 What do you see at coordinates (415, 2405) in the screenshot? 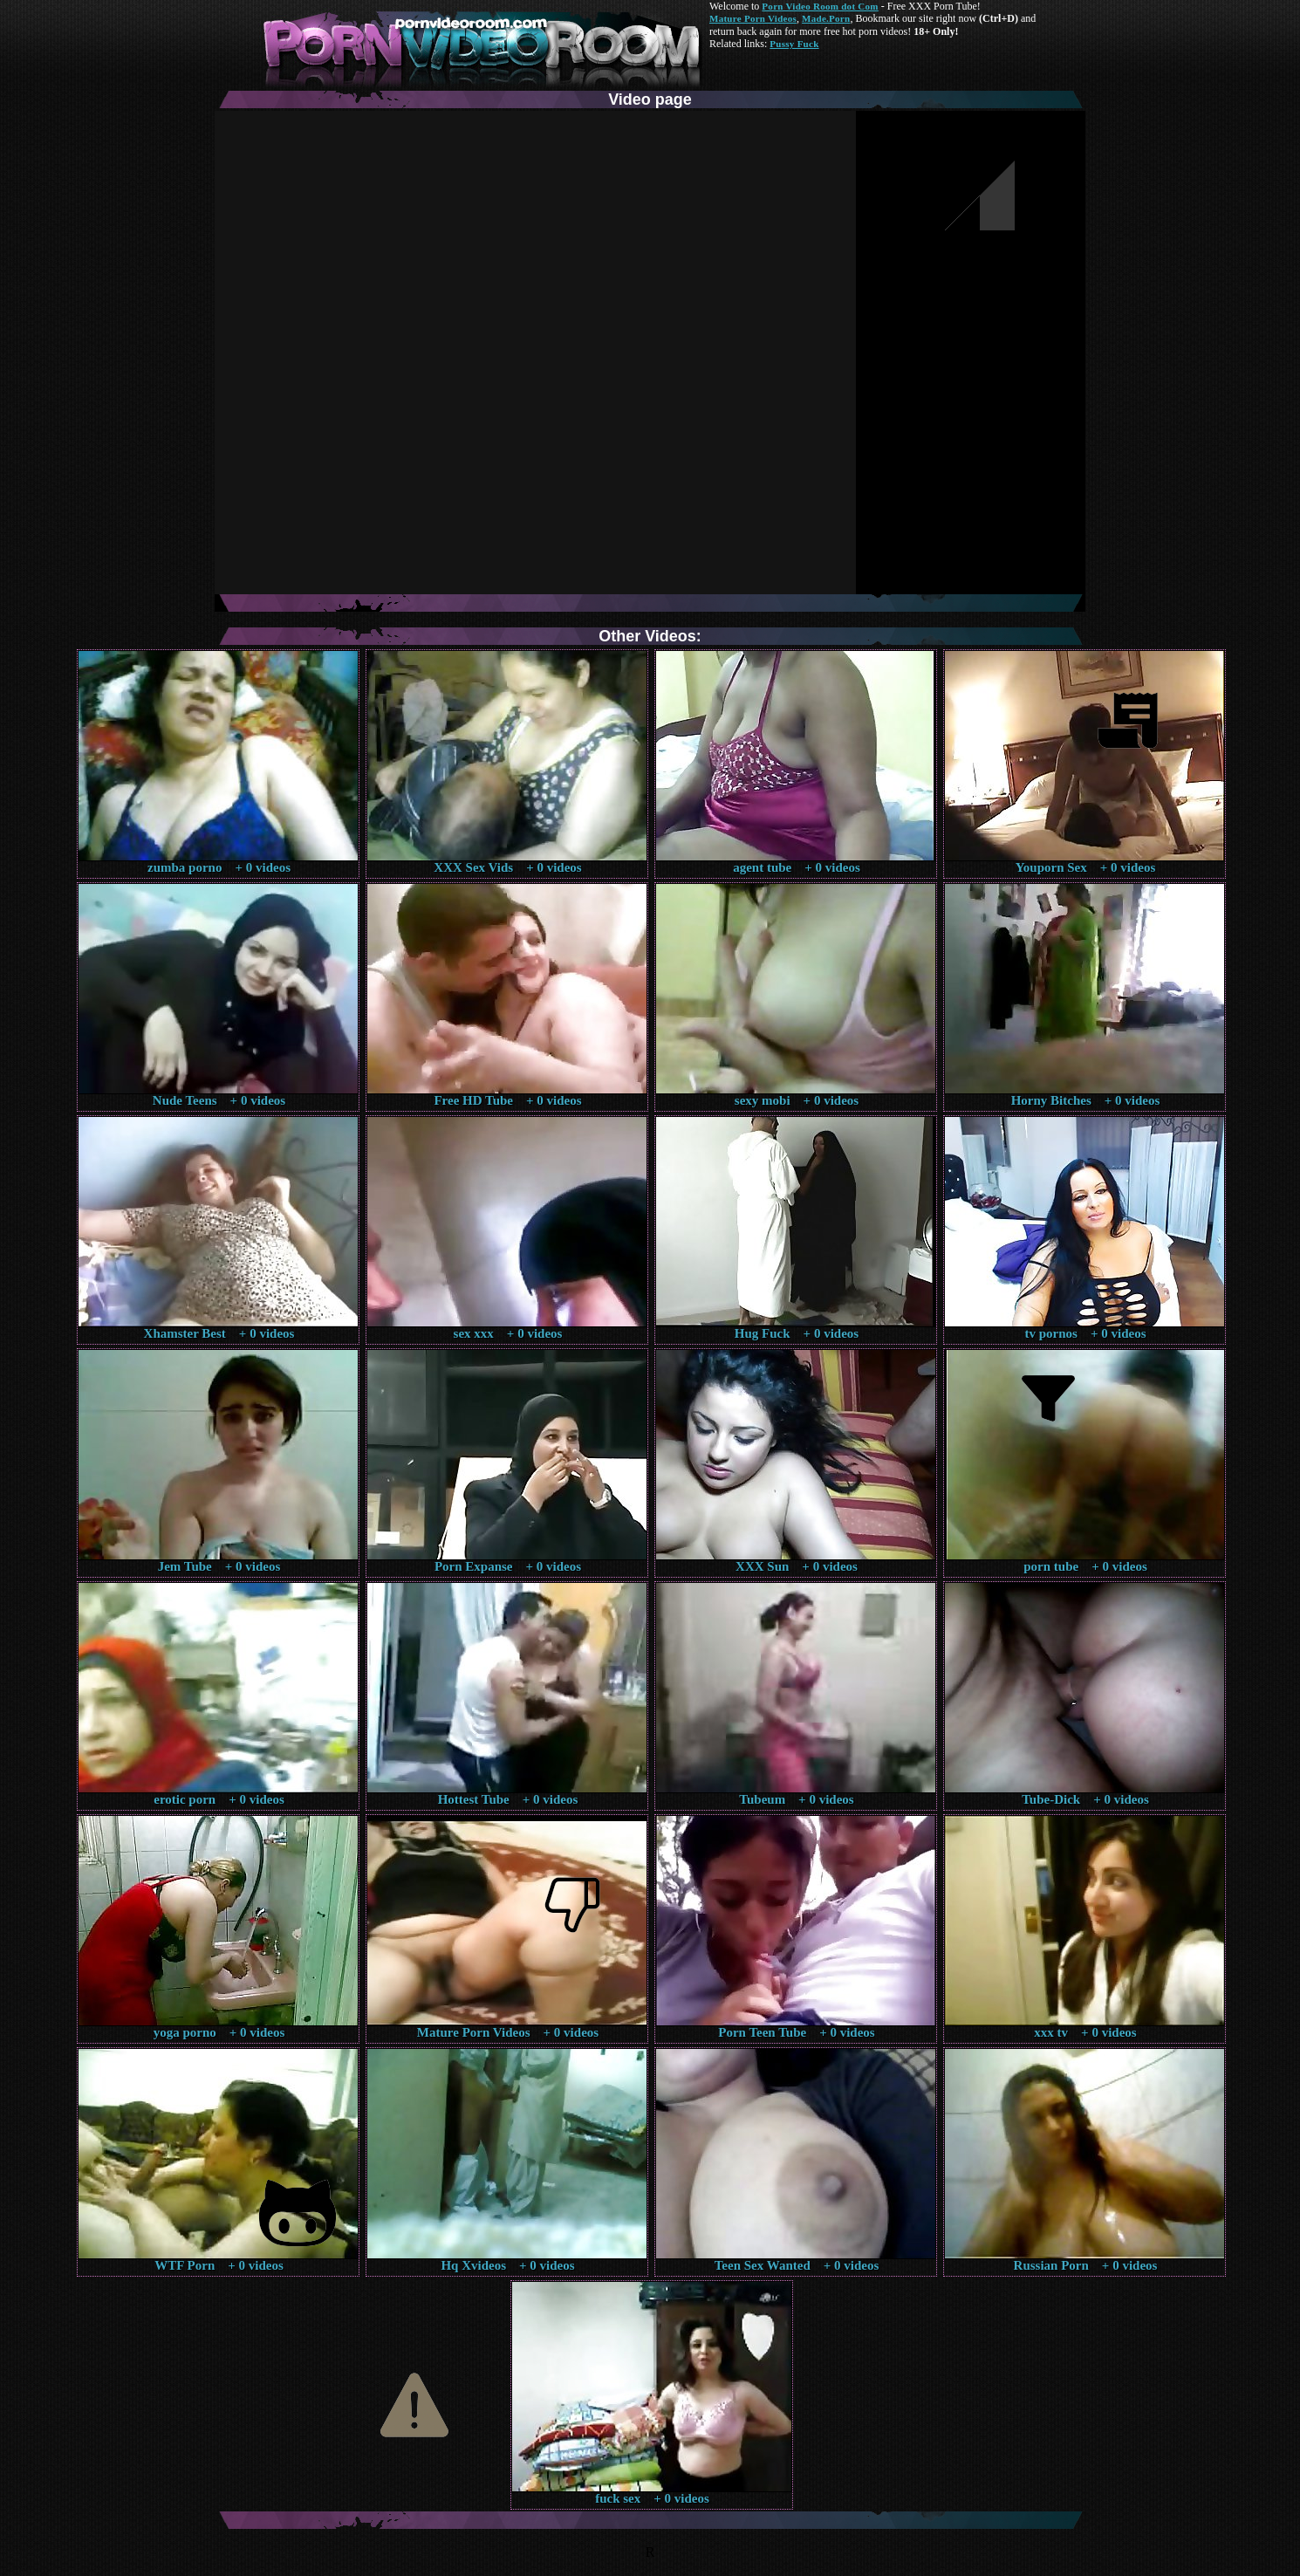
I see `indicates a warning or caution state` at bounding box center [415, 2405].